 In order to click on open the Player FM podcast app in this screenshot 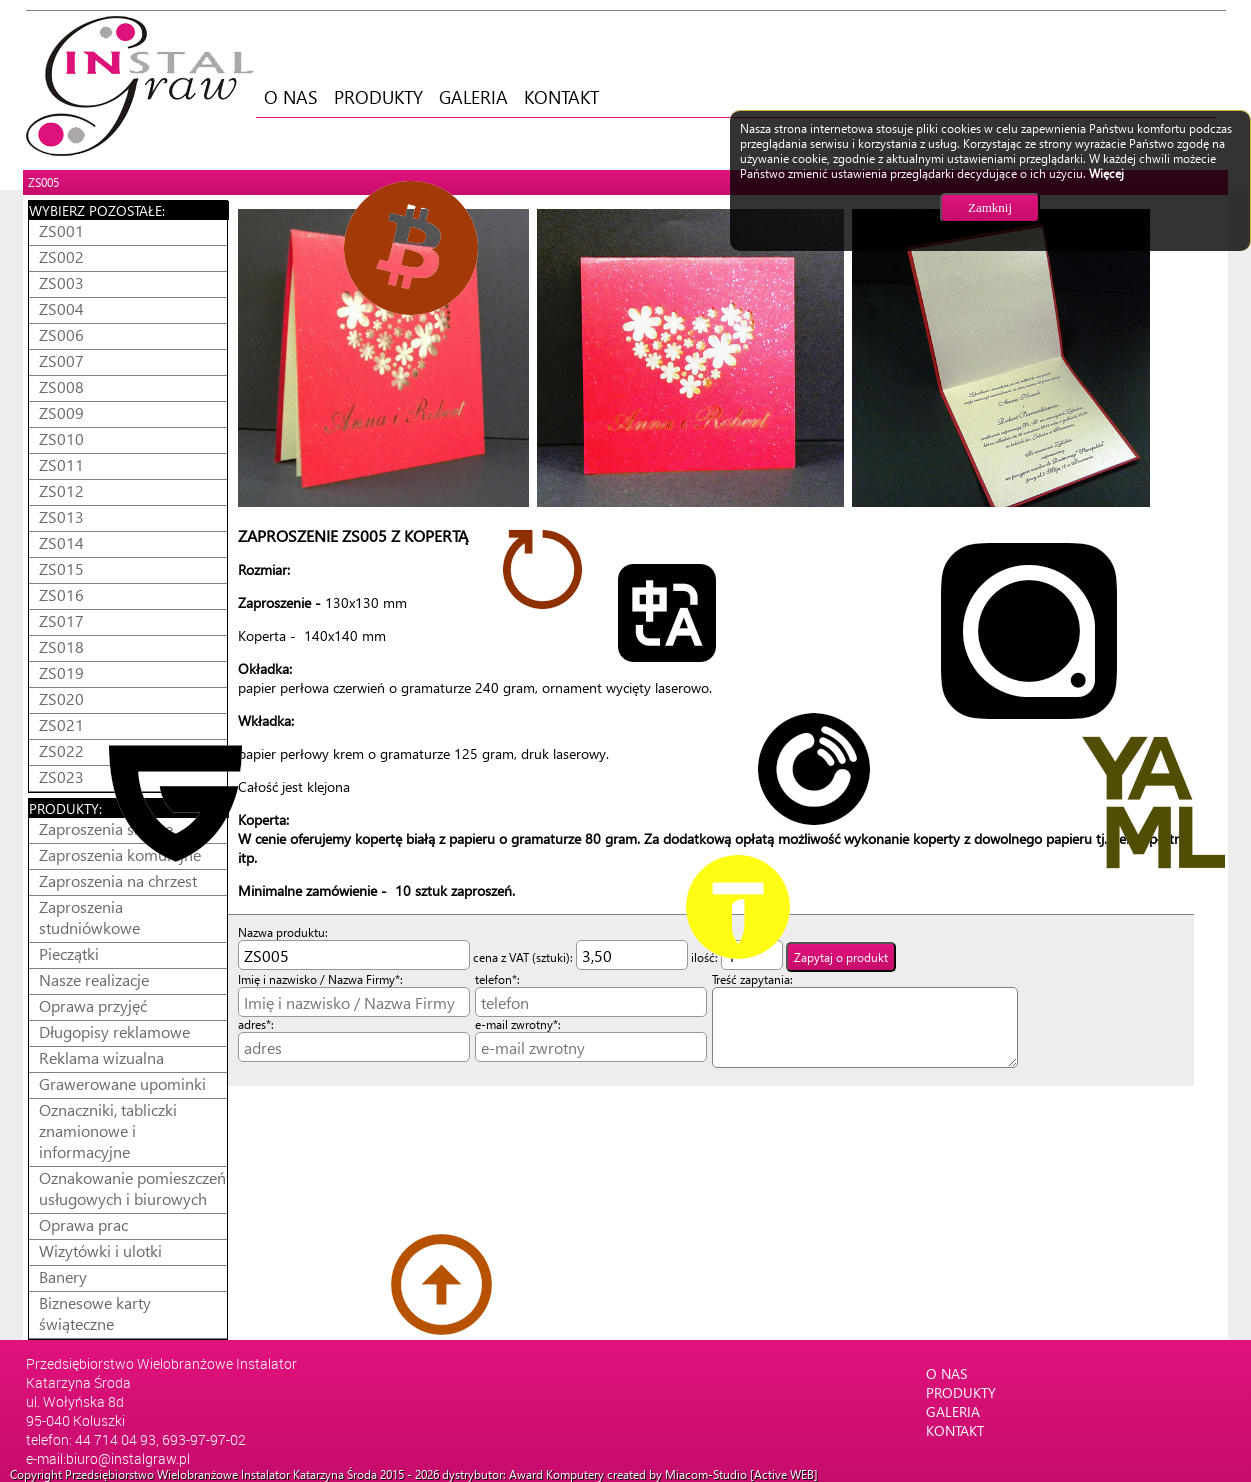, I will do `click(814, 769)`.